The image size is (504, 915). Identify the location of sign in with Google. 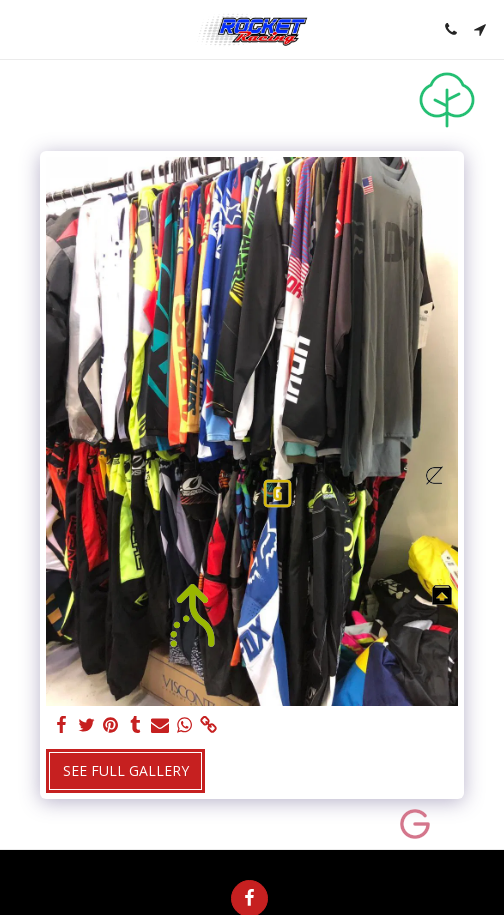
(415, 824).